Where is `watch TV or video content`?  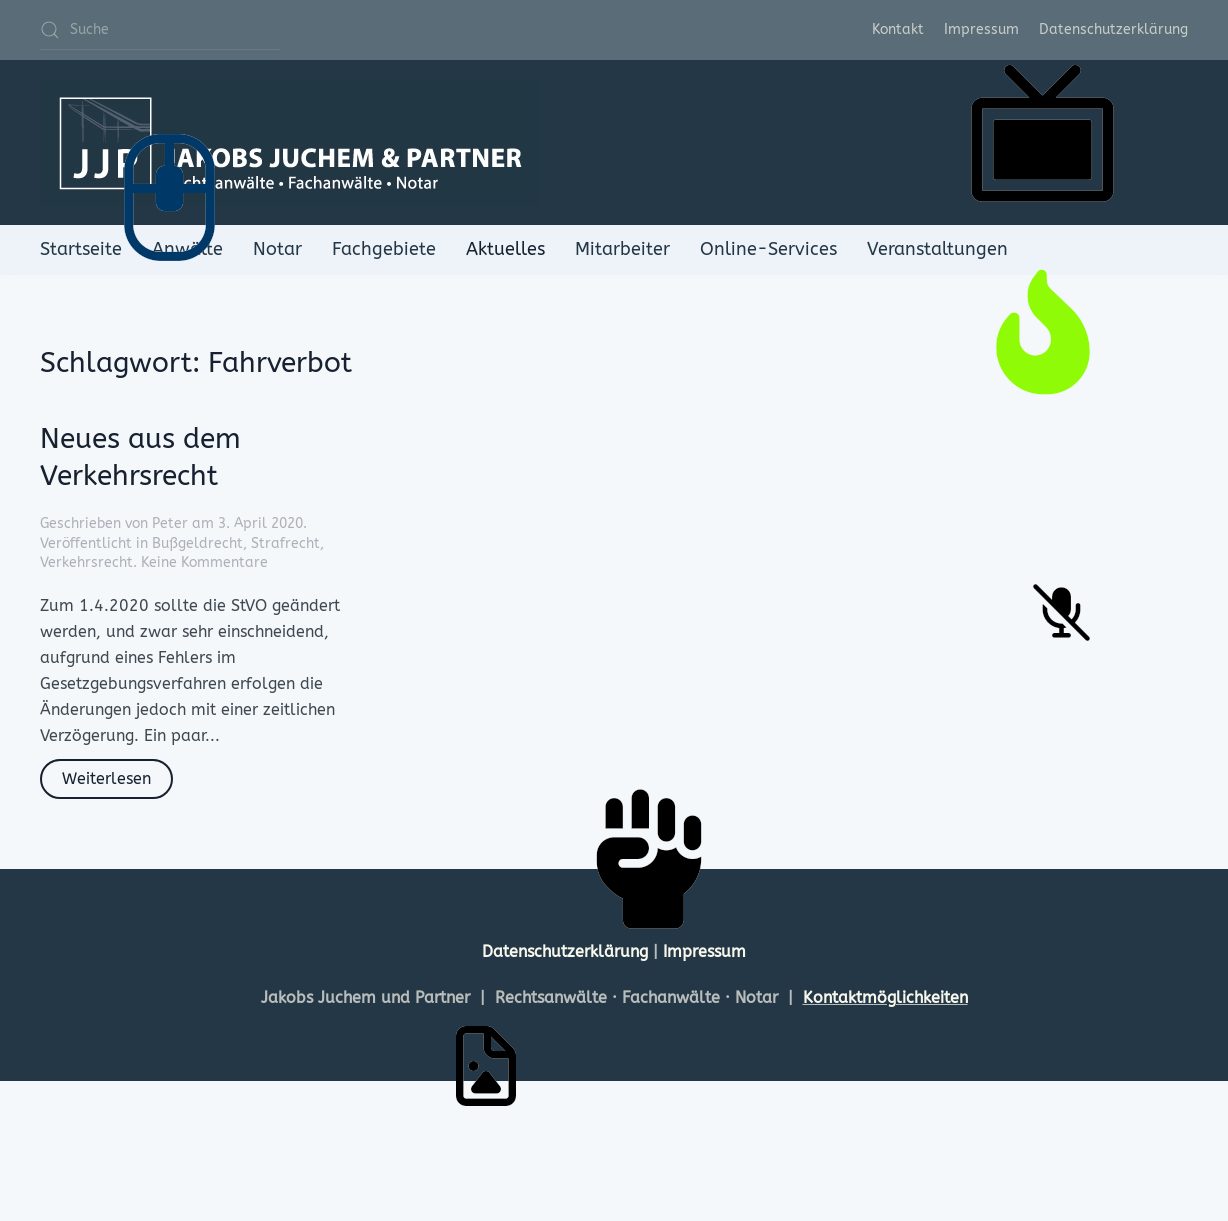 watch TV or video content is located at coordinates (1042, 141).